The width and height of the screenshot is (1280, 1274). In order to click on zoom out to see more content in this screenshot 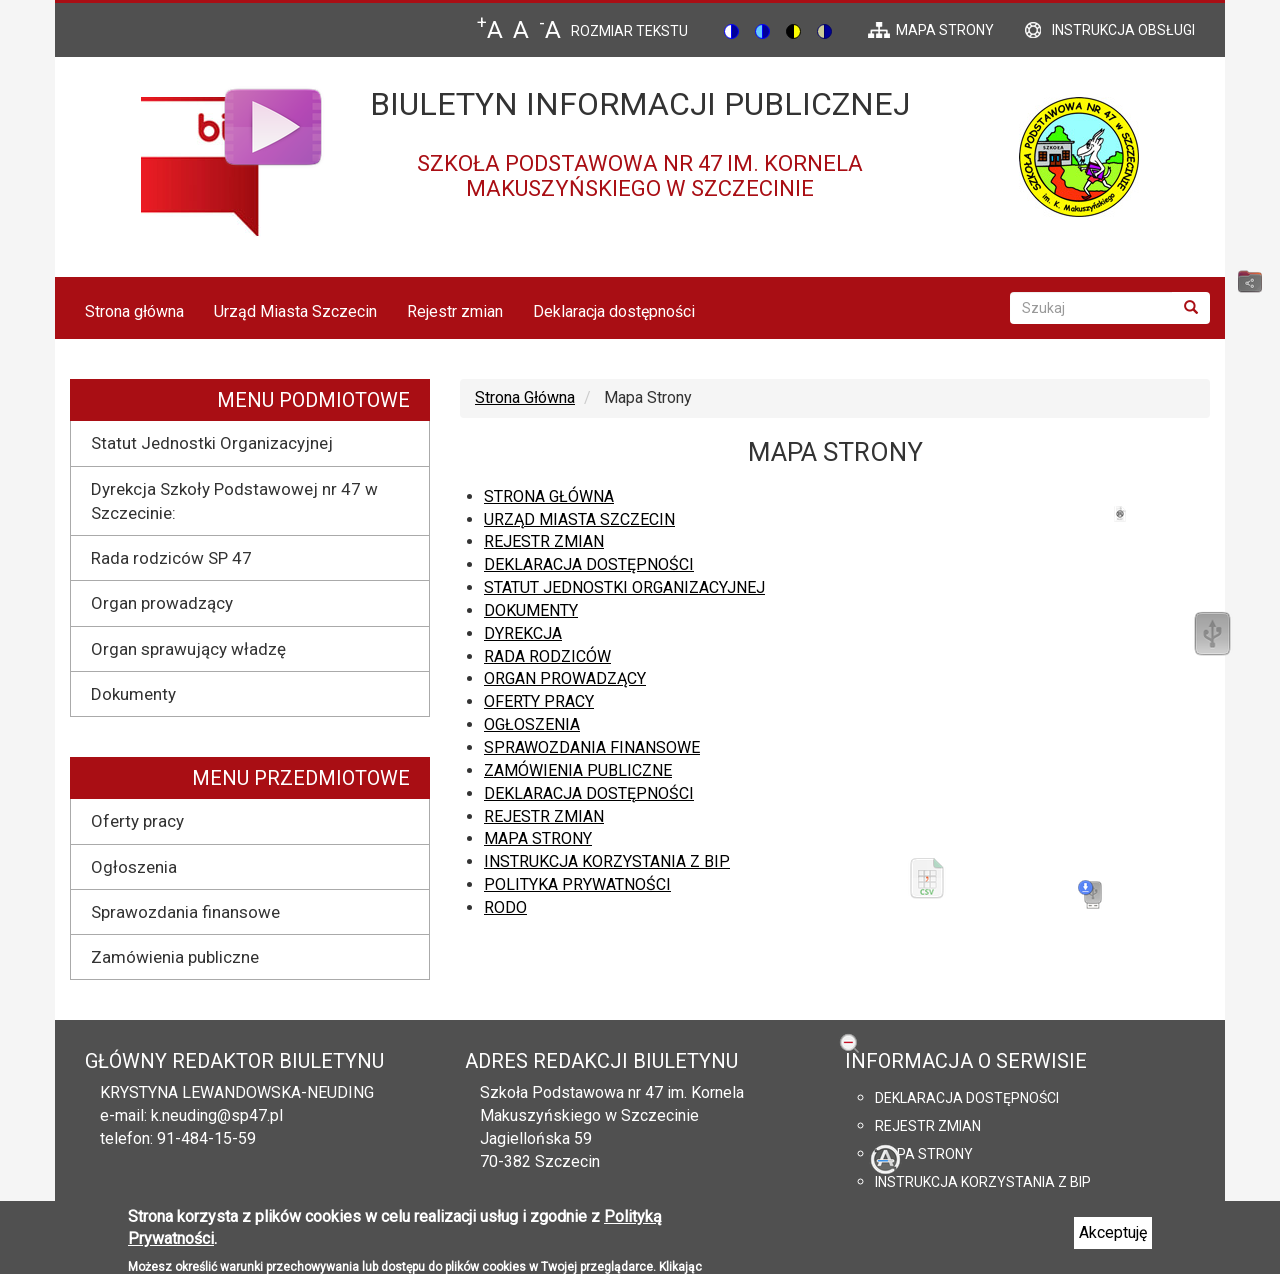, I will do `click(849, 1043)`.